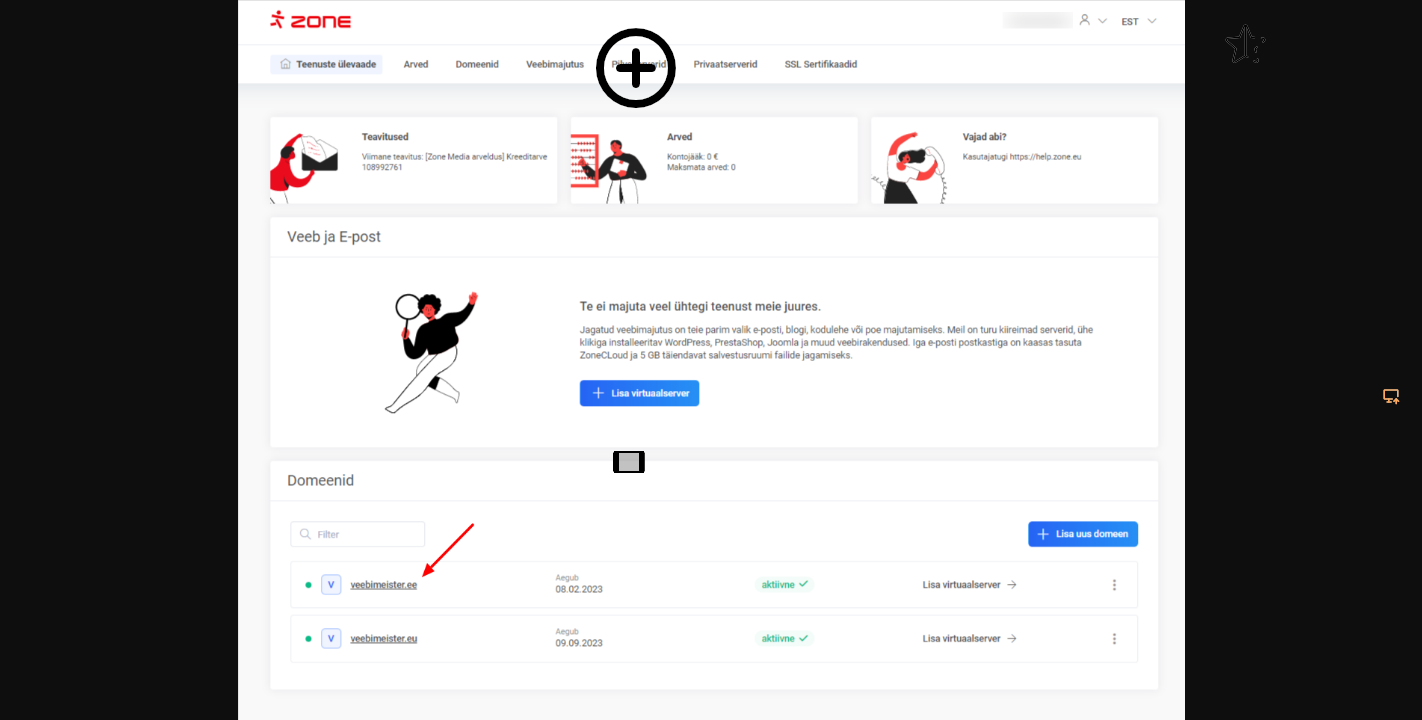 The image size is (1422, 720). I want to click on switch to tablet view or layout, so click(629, 462).